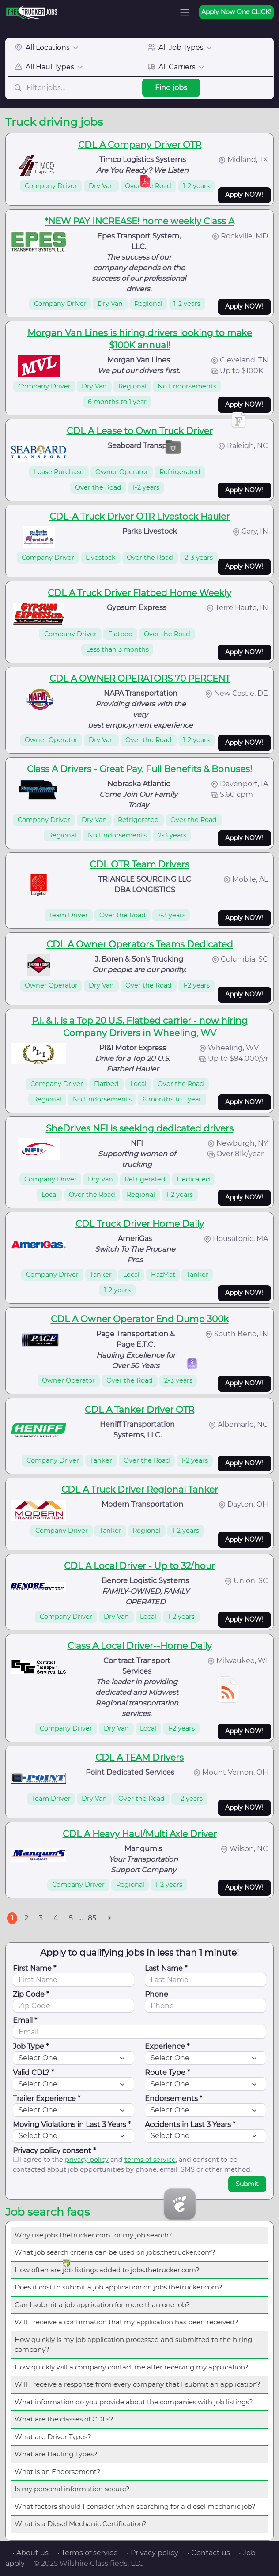 The width and height of the screenshot is (279, 2576). What do you see at coordinates (67, 2264) in the screenshot?
I see `open gparted disk partition manager` at bounding box center [67, 2264].